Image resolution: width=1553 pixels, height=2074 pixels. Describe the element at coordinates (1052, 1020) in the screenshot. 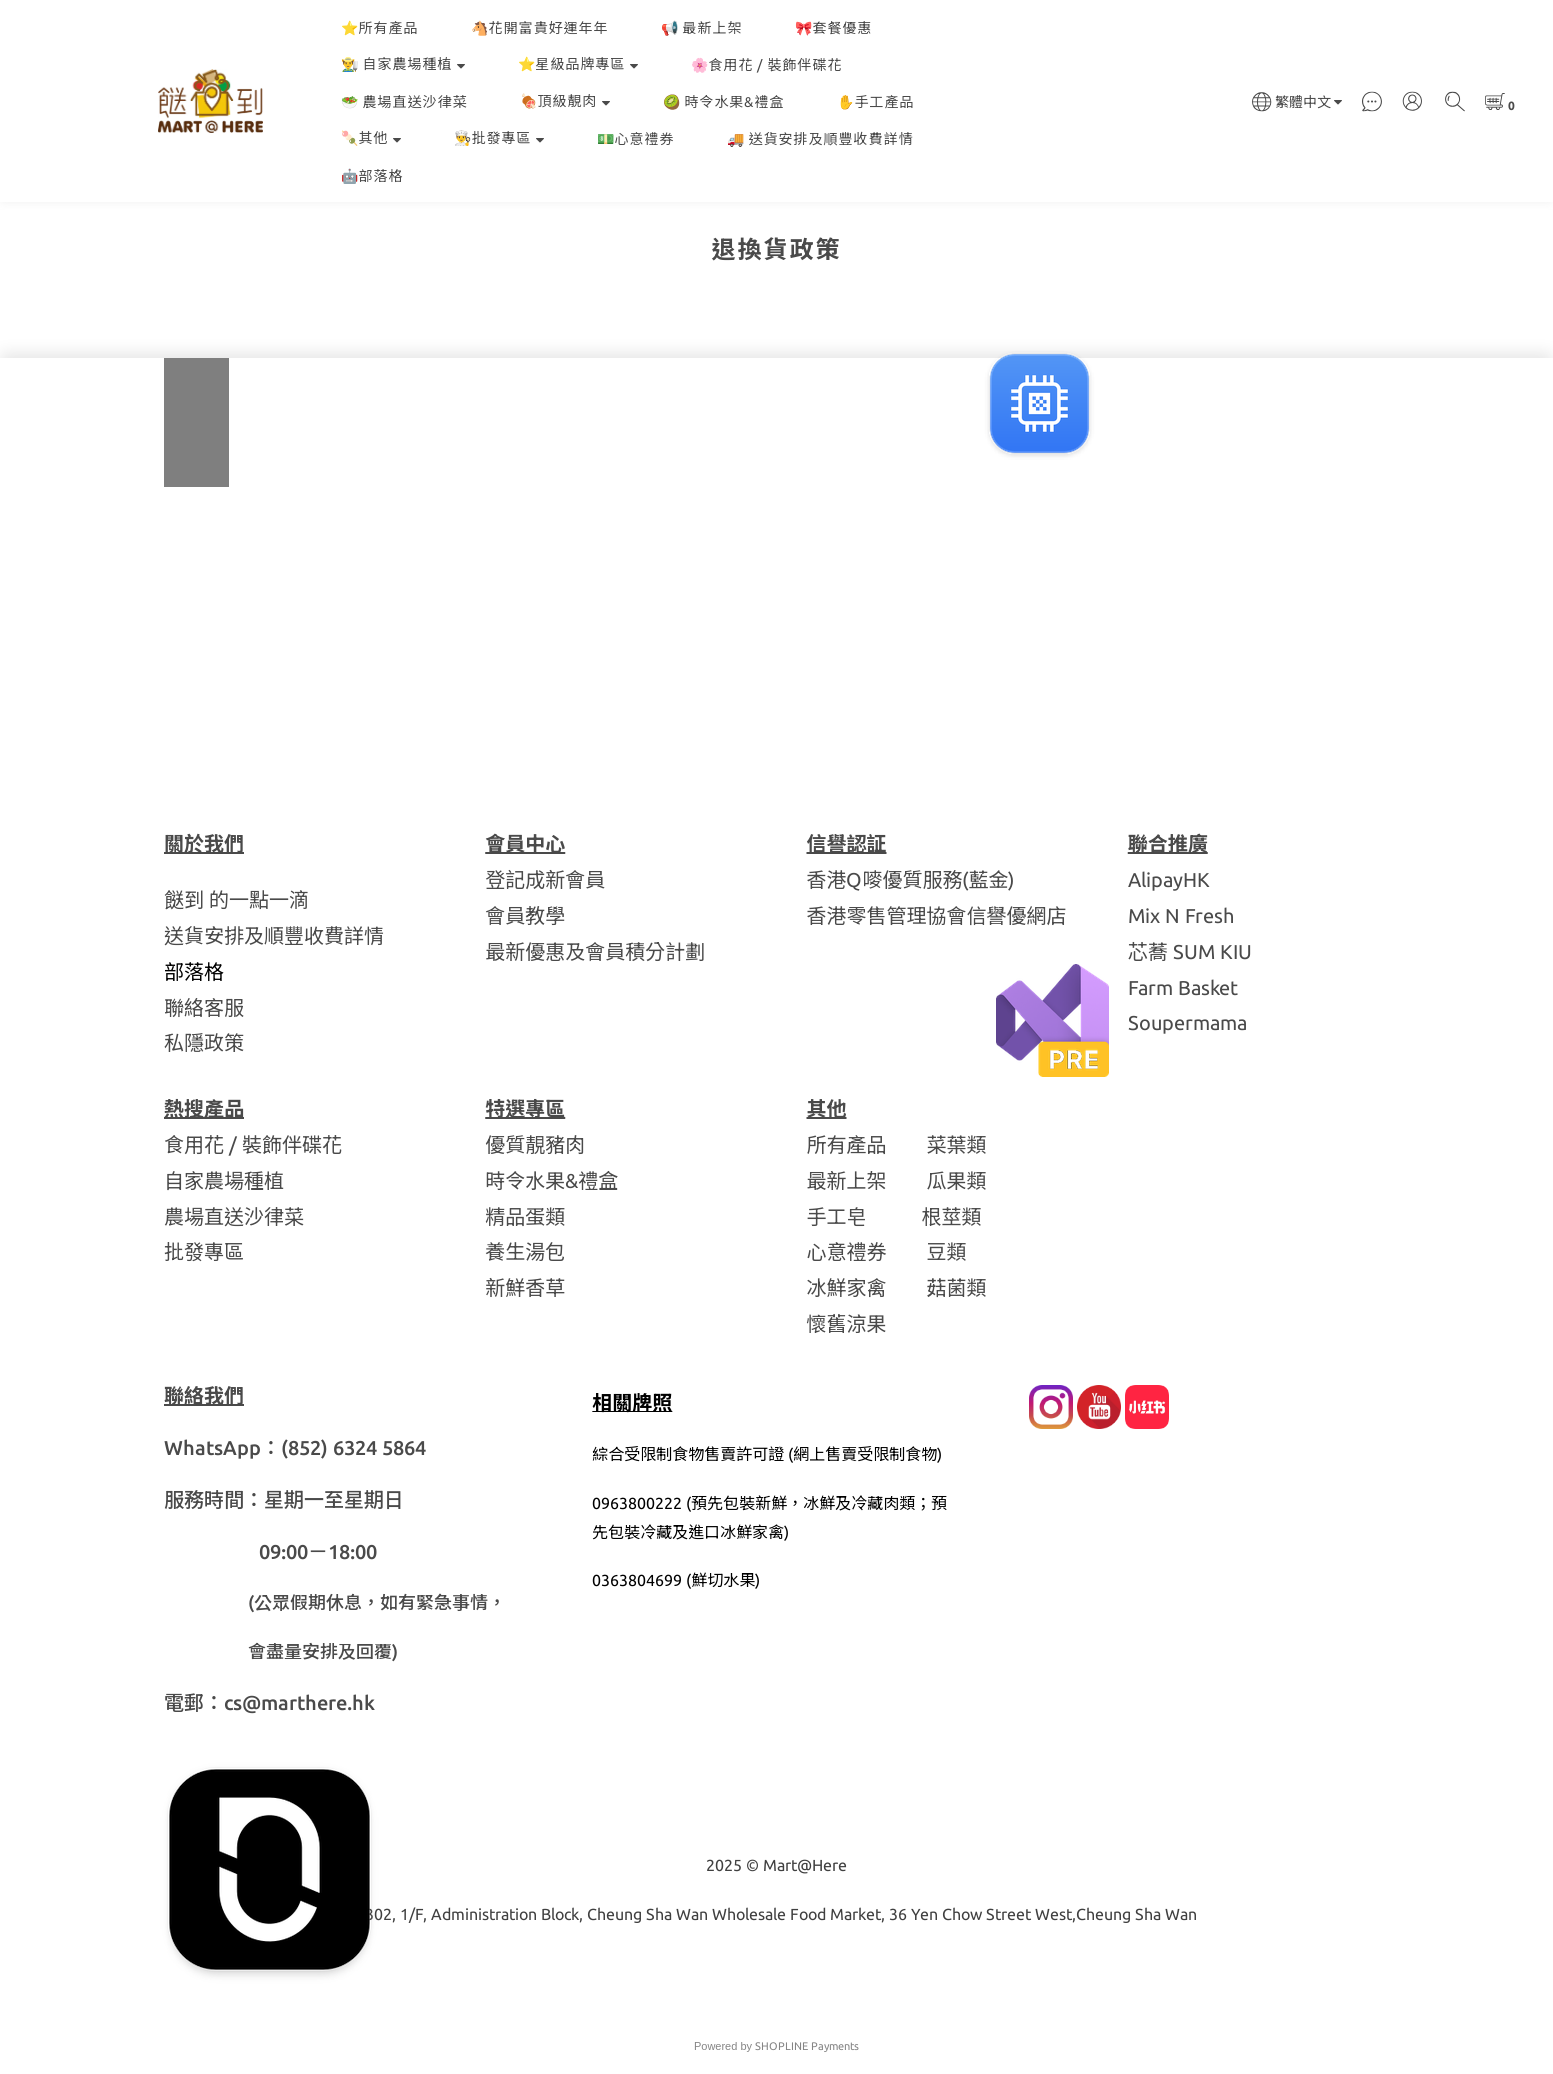

I see `open visual studio preview application` at that location.